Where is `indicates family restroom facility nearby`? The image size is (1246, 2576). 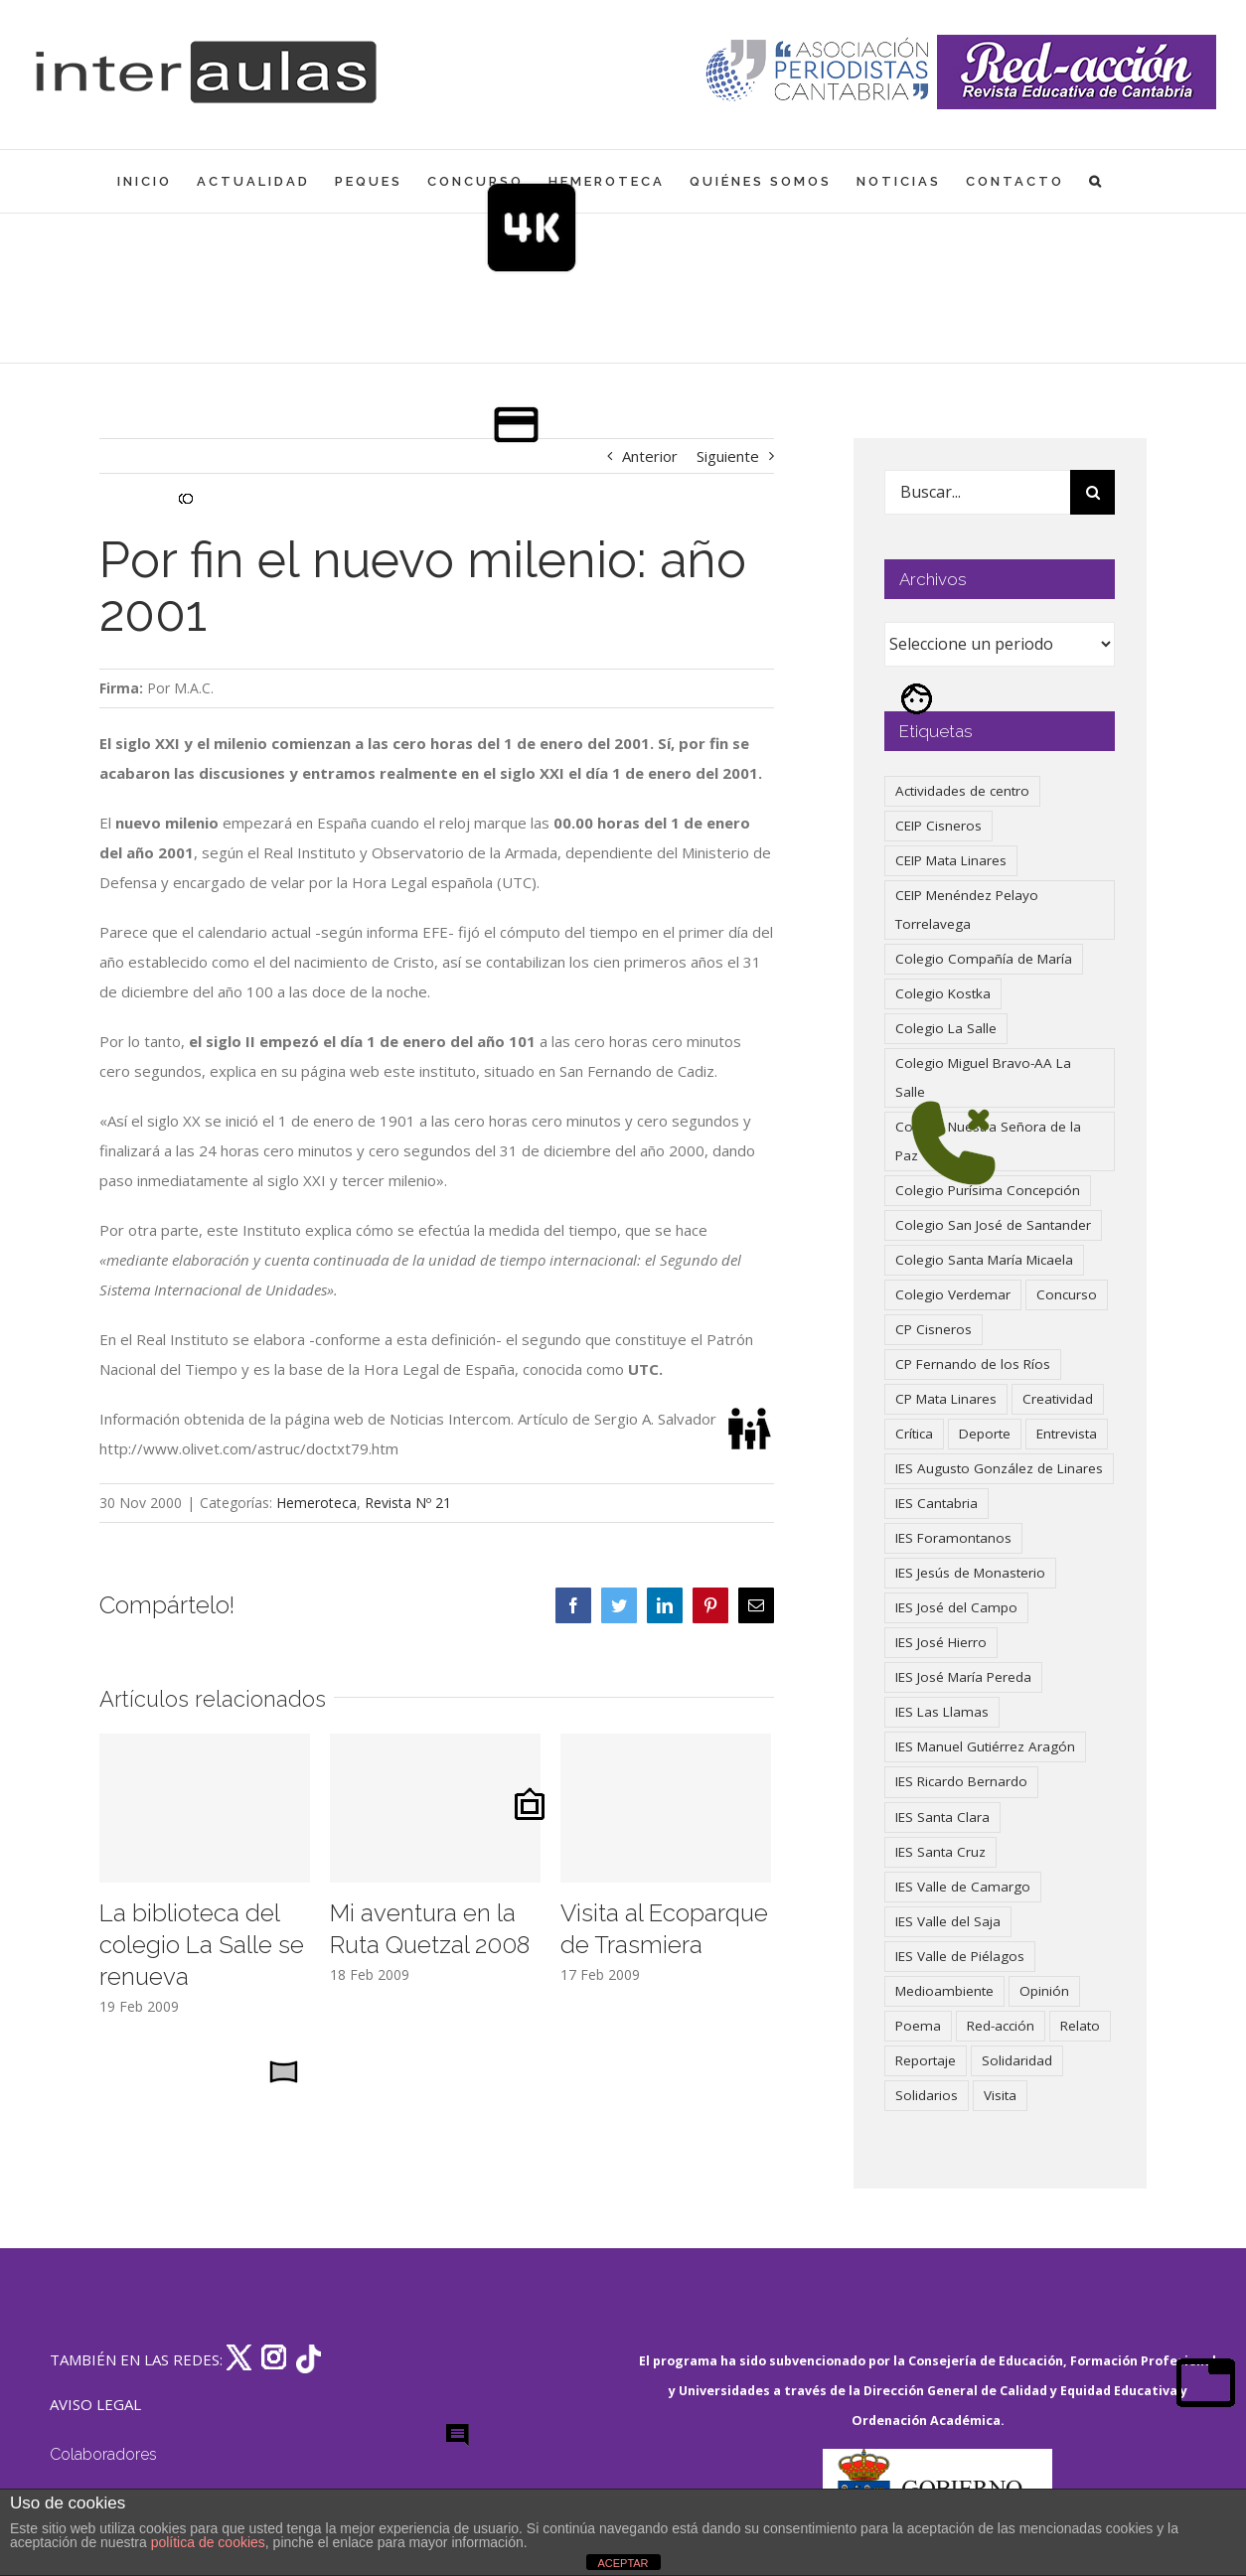
indicates family restroom facility nearby is located at coordinates (749, 1429).